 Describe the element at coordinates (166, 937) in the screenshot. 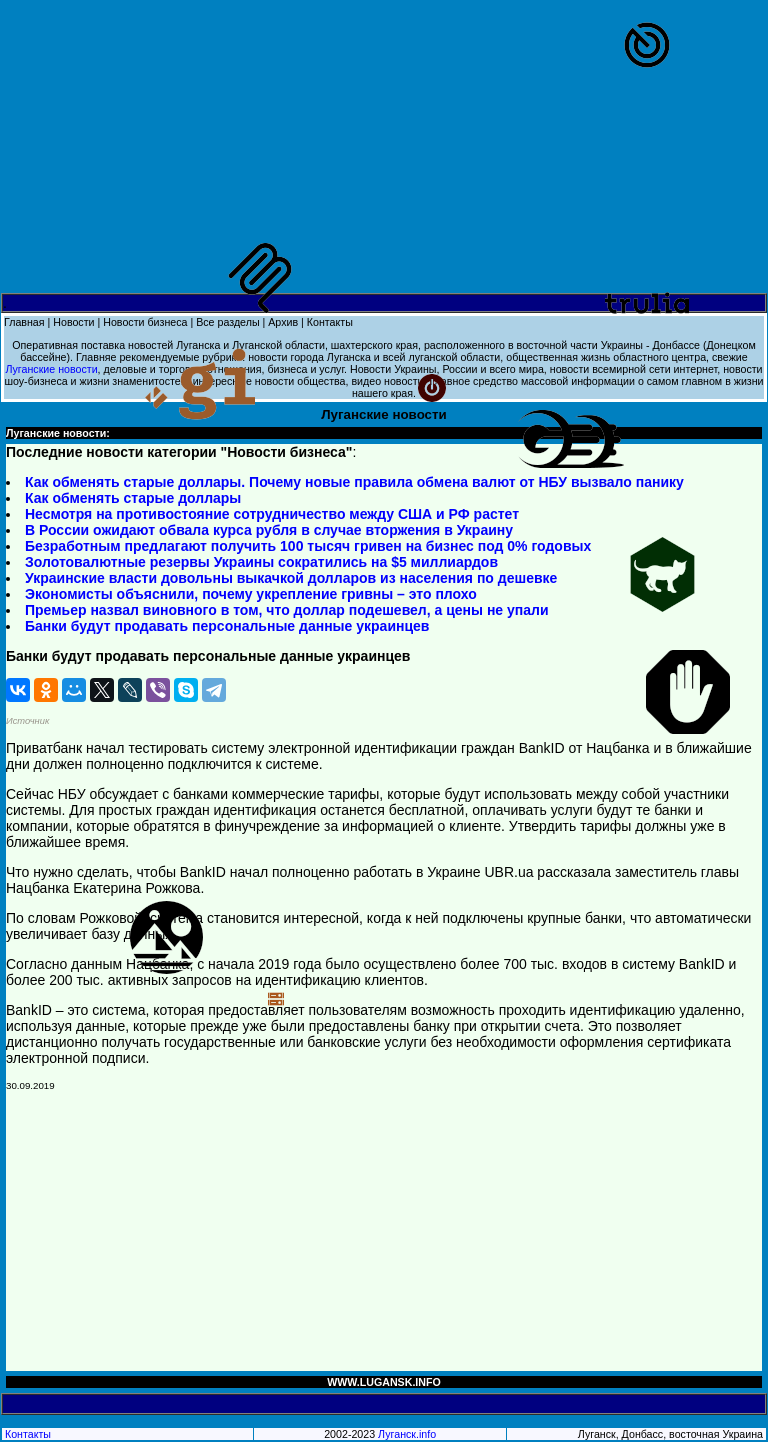

I see `open decentraland metaverse platform` at that location.